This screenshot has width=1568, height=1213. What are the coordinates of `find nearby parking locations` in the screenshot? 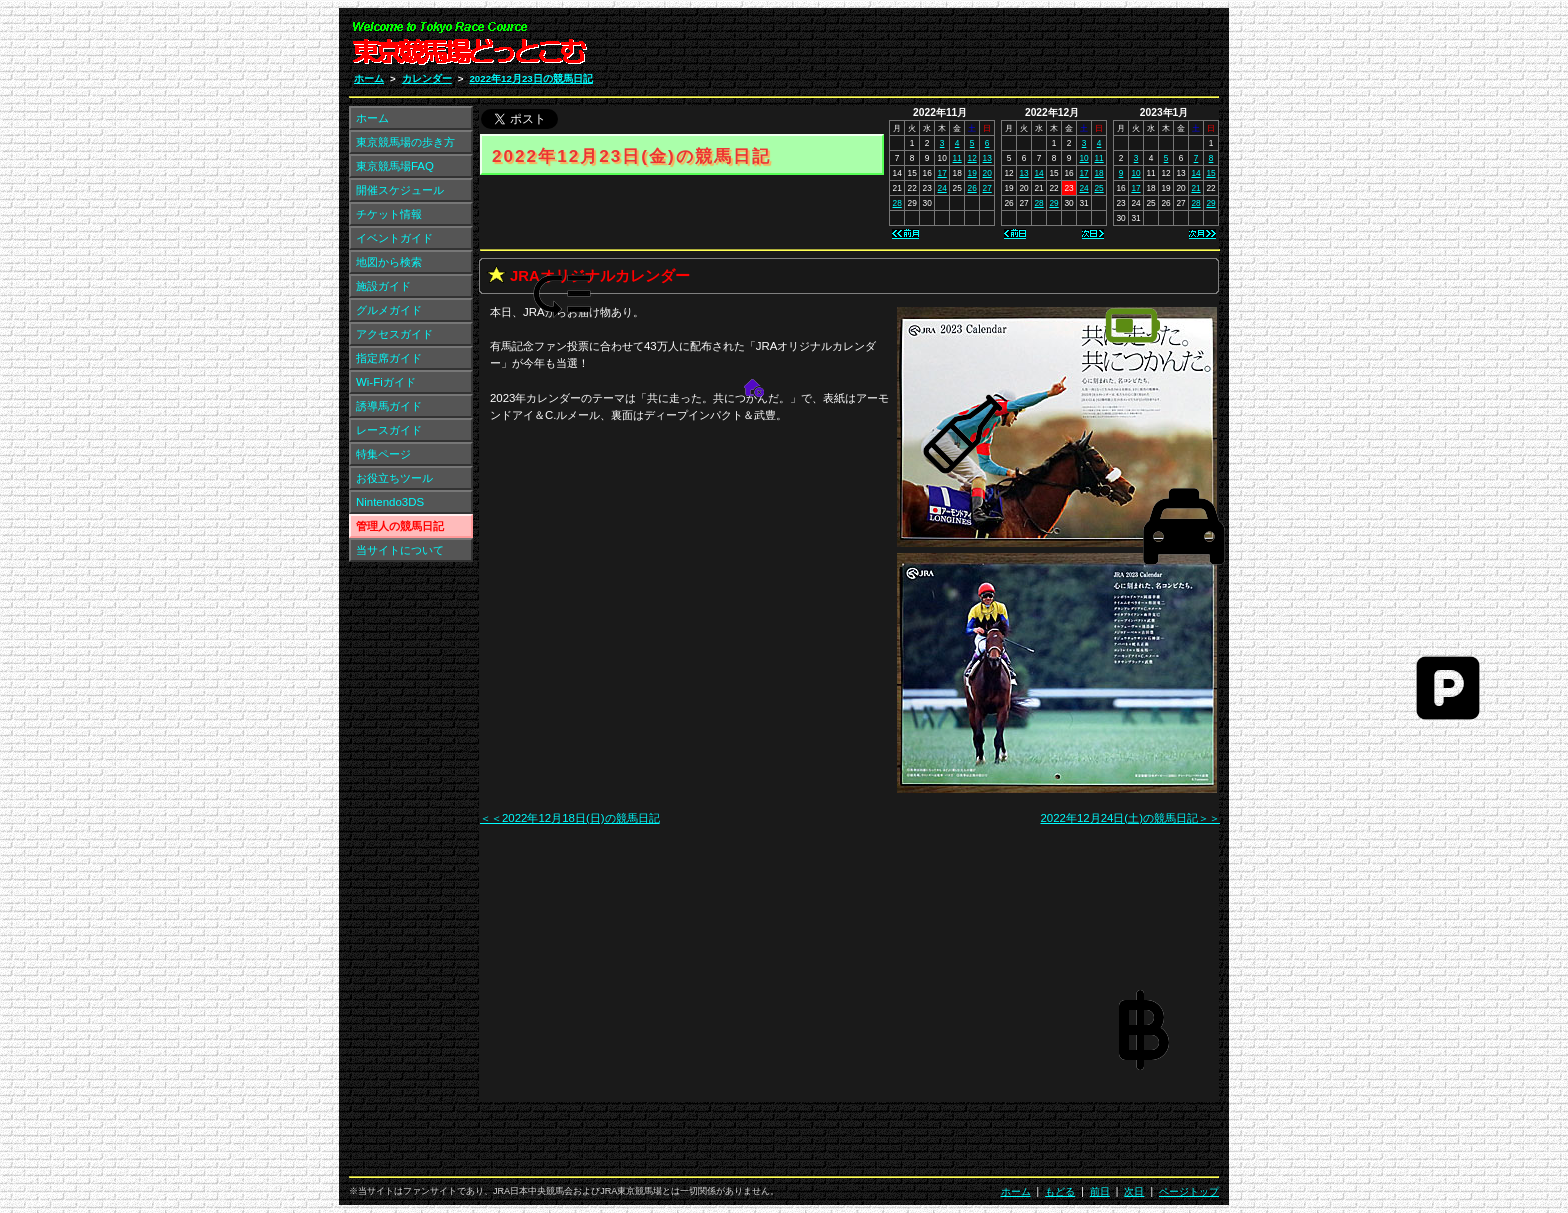 It's located at (1448, 688).